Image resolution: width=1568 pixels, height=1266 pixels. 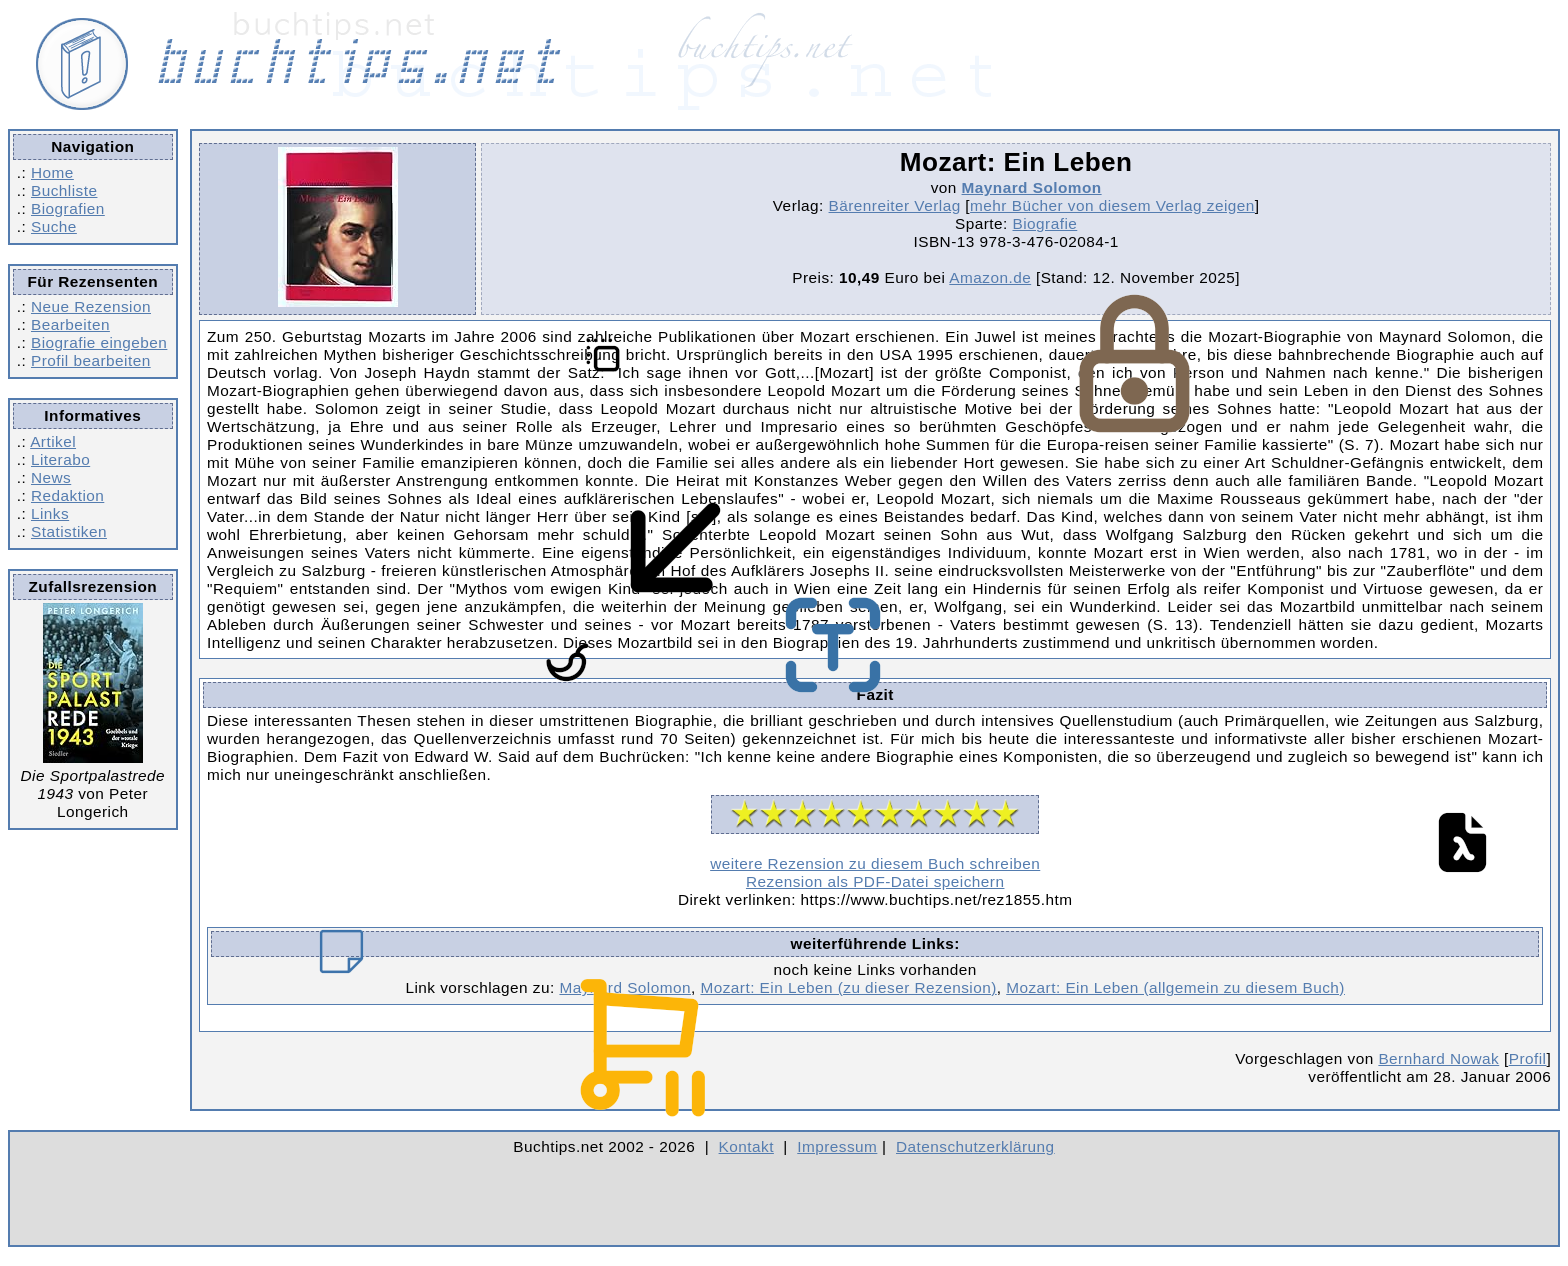 I want to click on pause or hold your shopping cart, so click(x=639, y=1044).